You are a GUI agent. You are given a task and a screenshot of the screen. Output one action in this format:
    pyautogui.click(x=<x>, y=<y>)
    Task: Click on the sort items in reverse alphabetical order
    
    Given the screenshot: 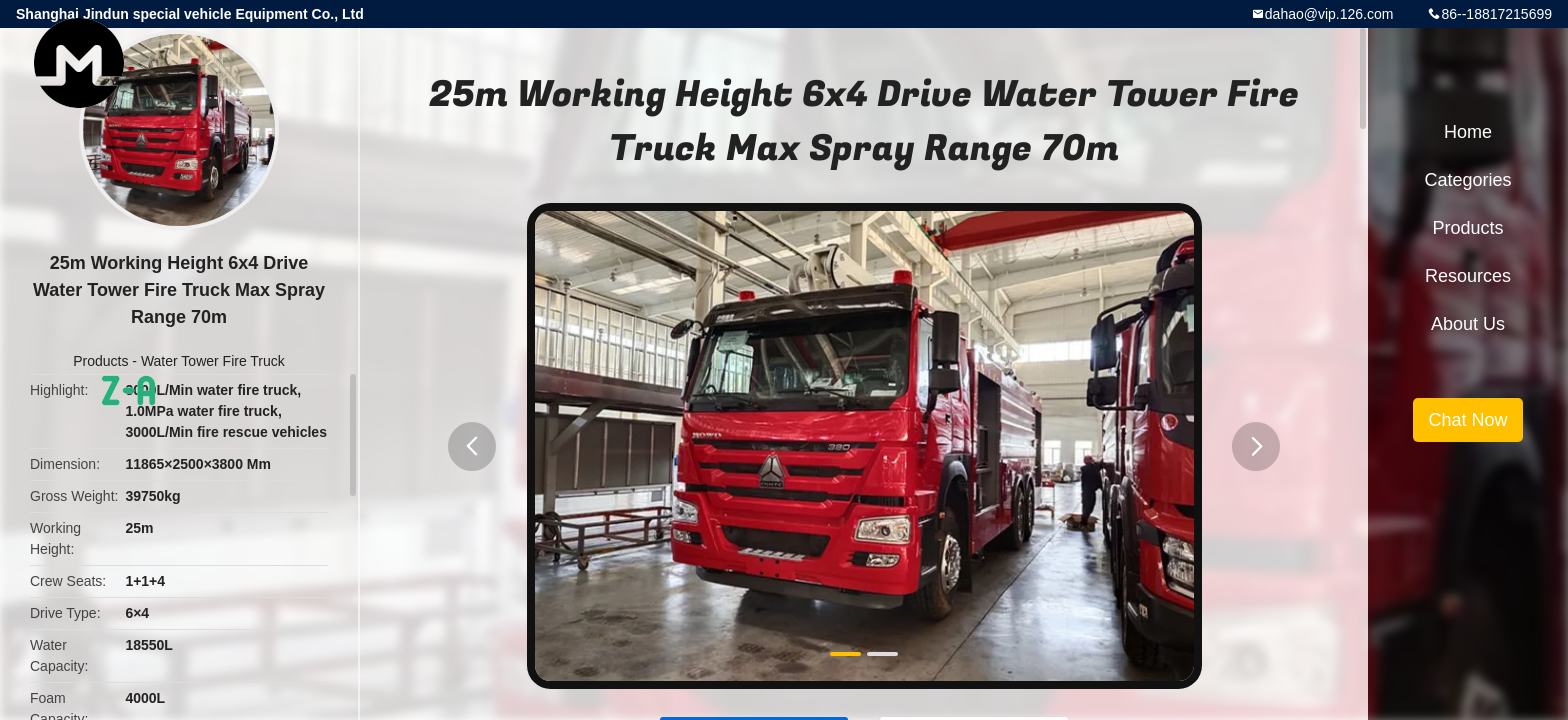 What is the action you would take?
    pyautogui.click(x=128, y=390)
    